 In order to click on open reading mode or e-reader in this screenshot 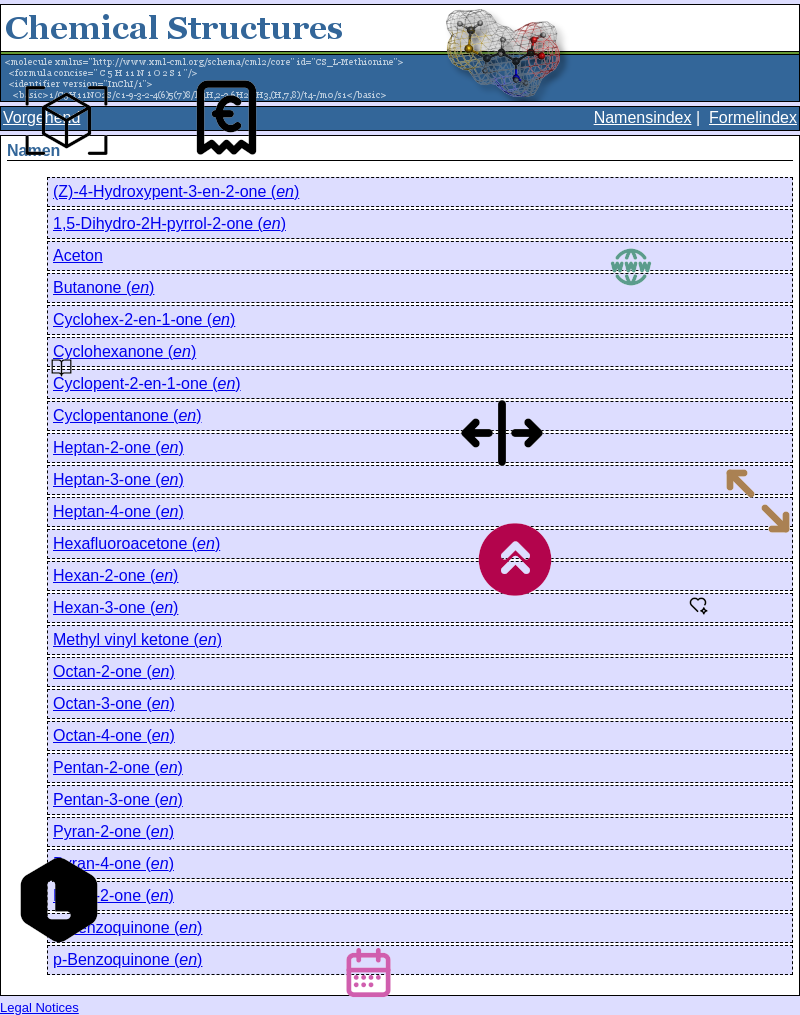, I will do `click(61, 366)`.